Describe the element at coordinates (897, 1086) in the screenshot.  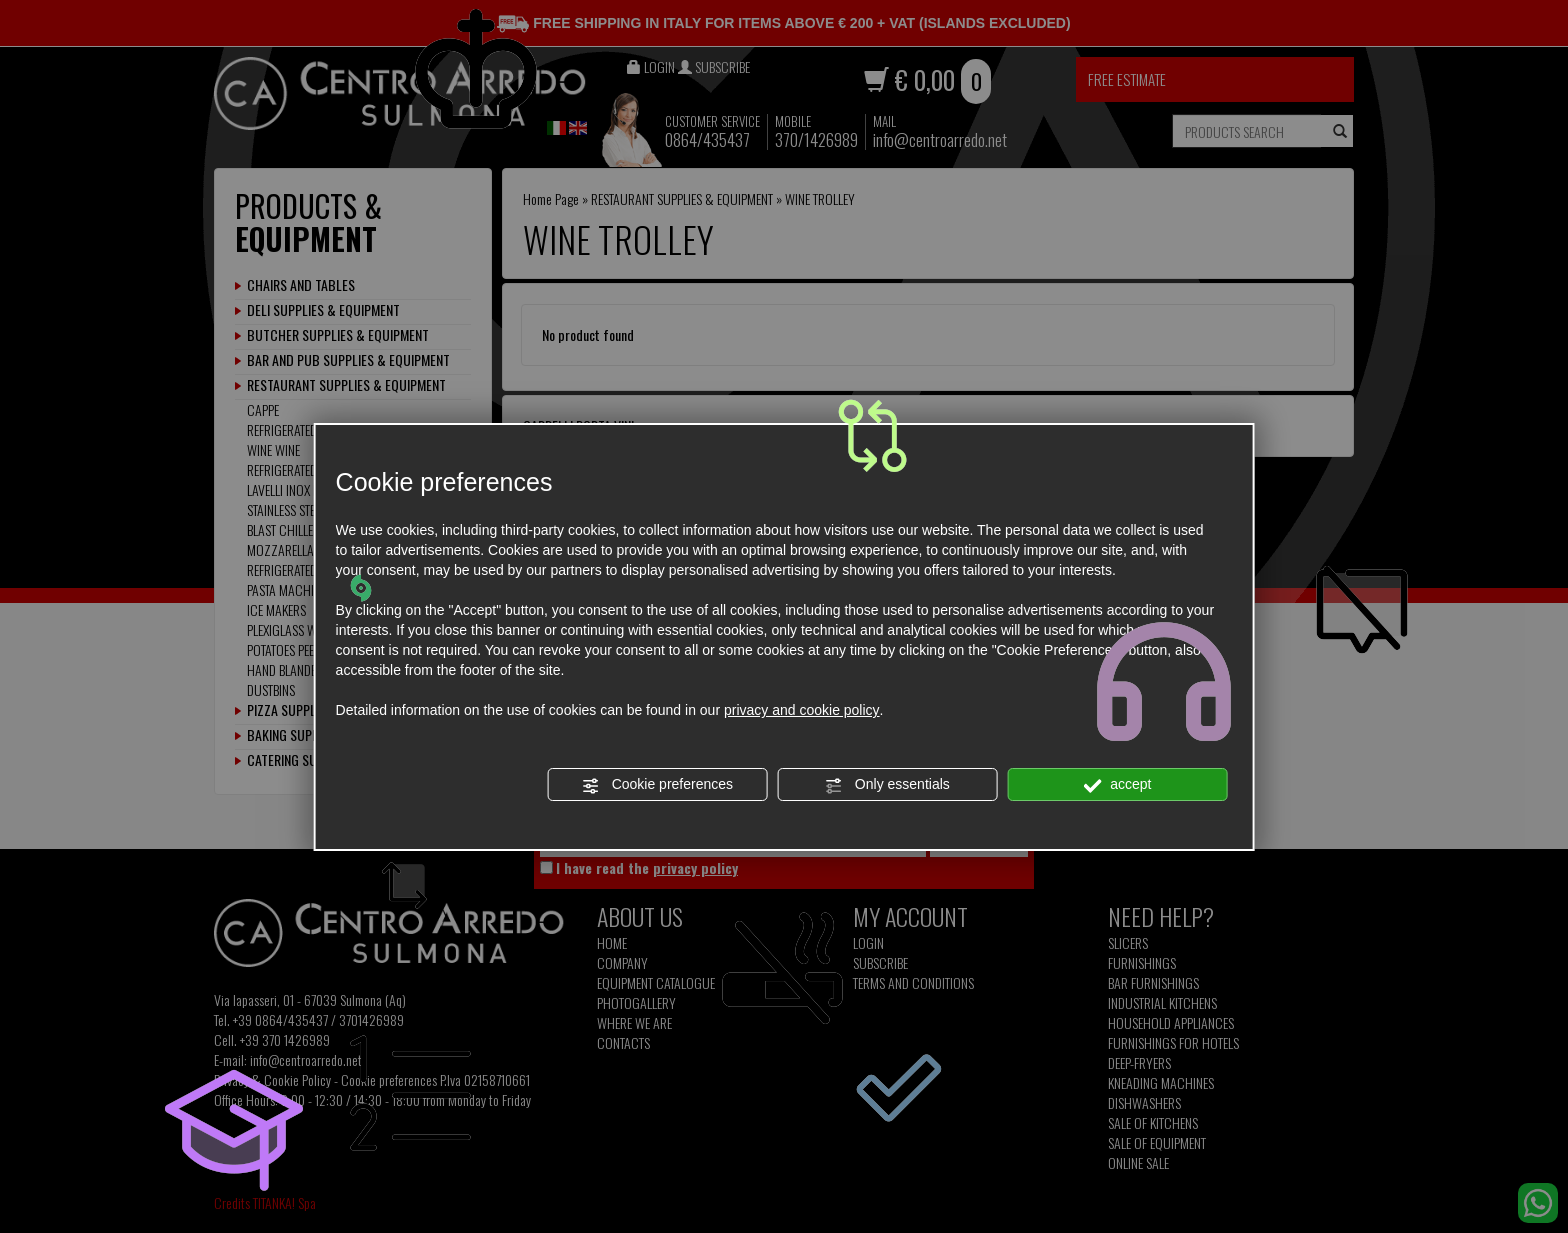
I see `confirm or submit an action` at that location.